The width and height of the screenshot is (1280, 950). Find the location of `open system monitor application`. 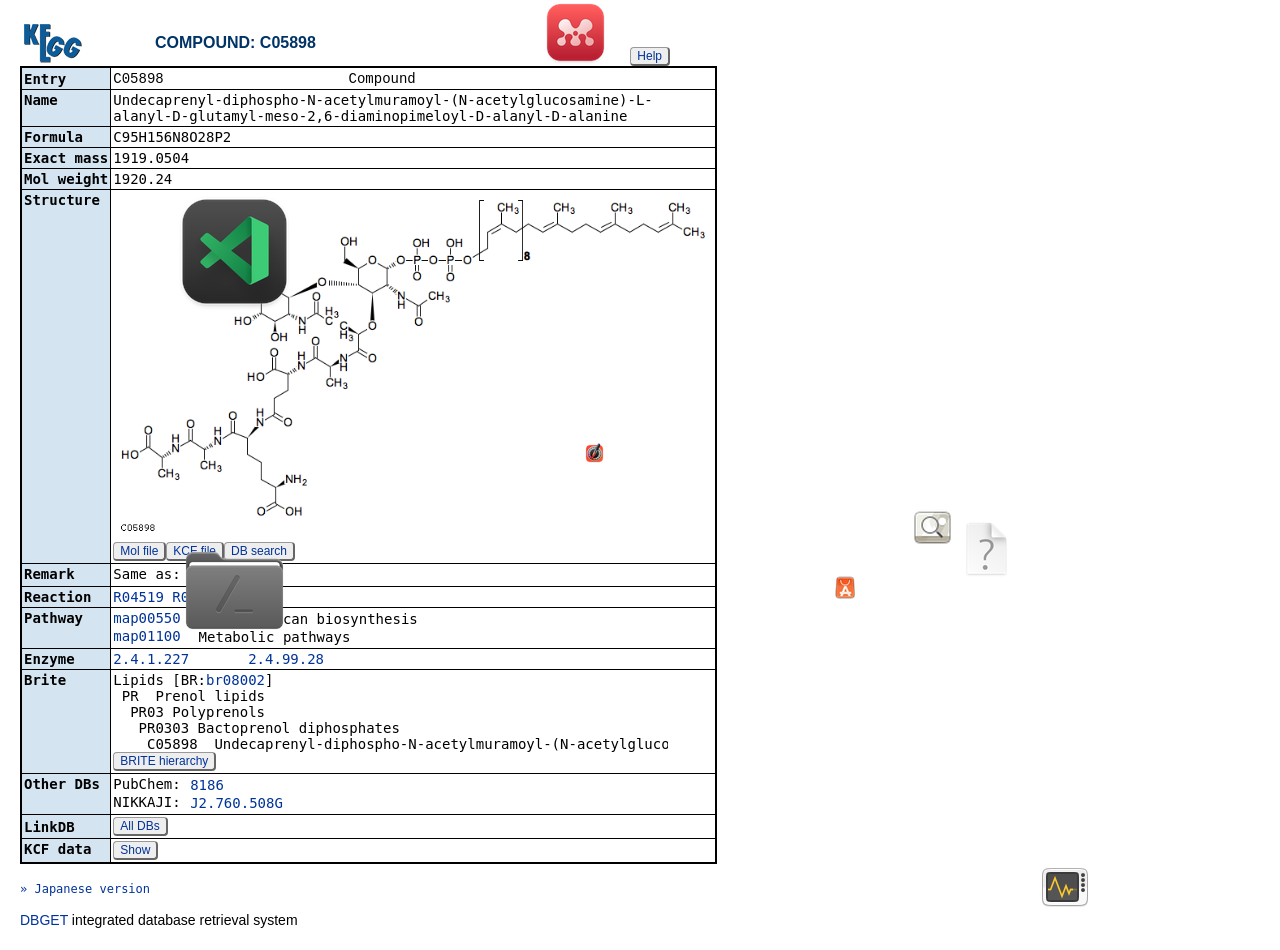

open system monitor application is located at coordinates (1065, 887).